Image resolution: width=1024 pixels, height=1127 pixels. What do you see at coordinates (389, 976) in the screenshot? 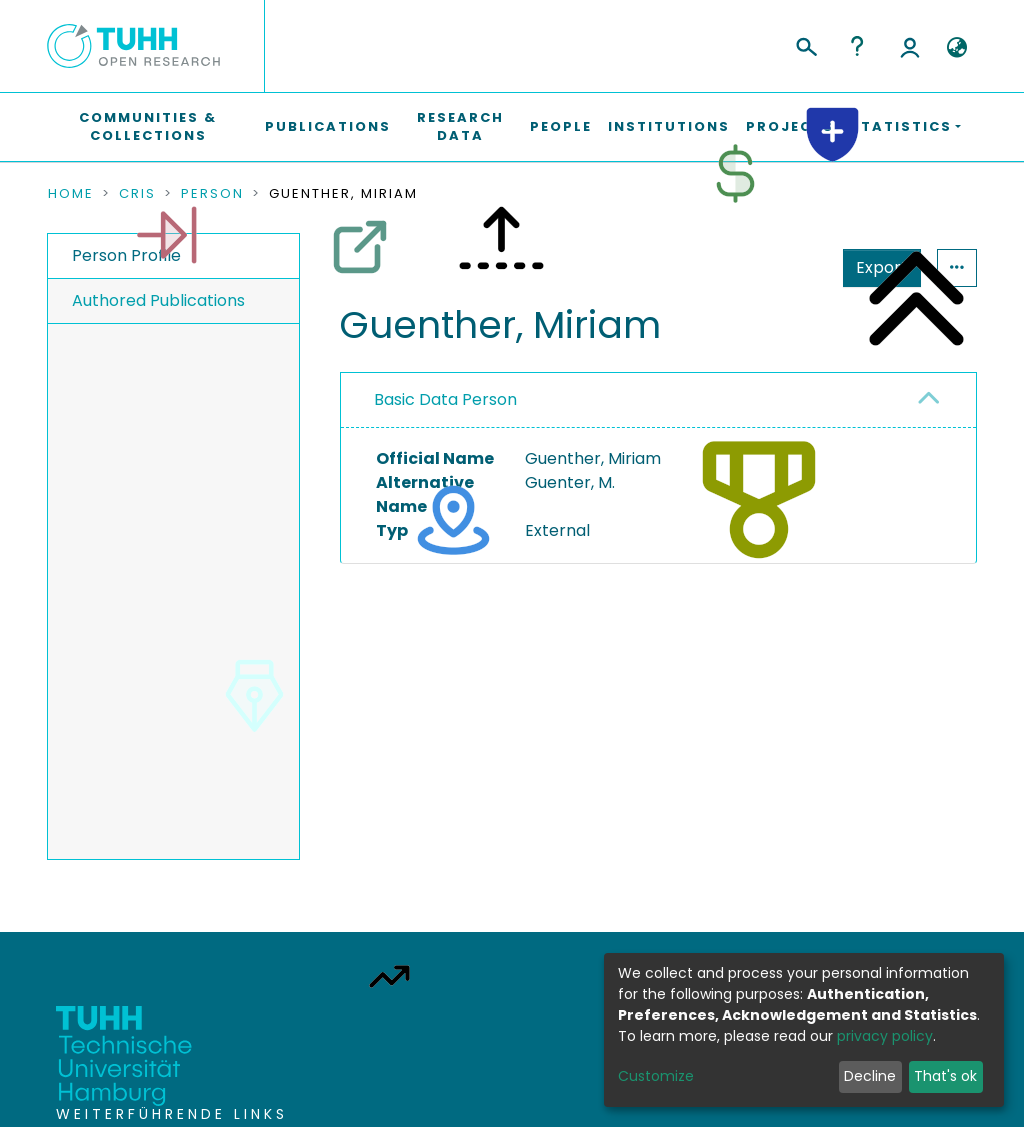
I see `view trending or popular content` at bounding box center [389, 976].